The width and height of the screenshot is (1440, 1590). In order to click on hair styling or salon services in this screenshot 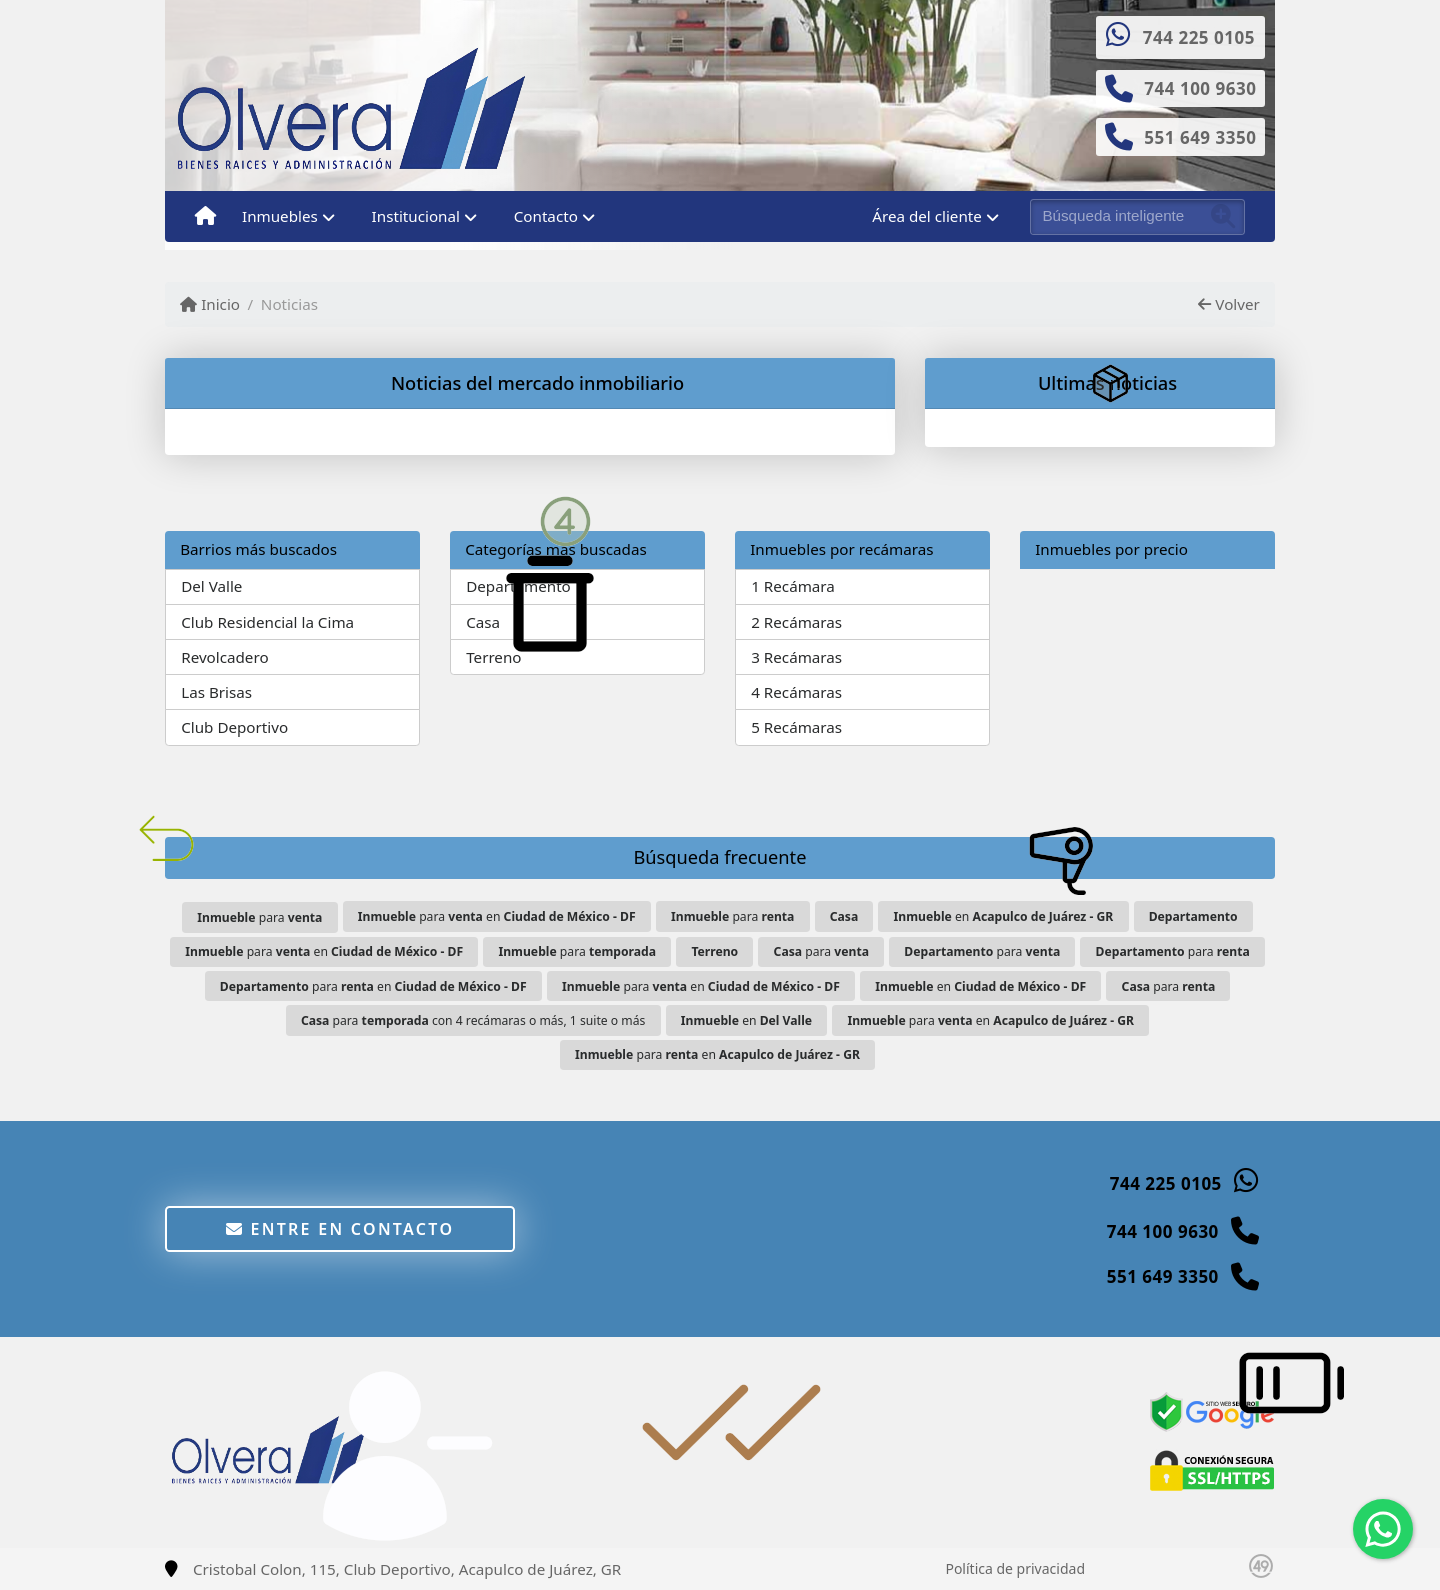, I will do `click(1062, 857)`.